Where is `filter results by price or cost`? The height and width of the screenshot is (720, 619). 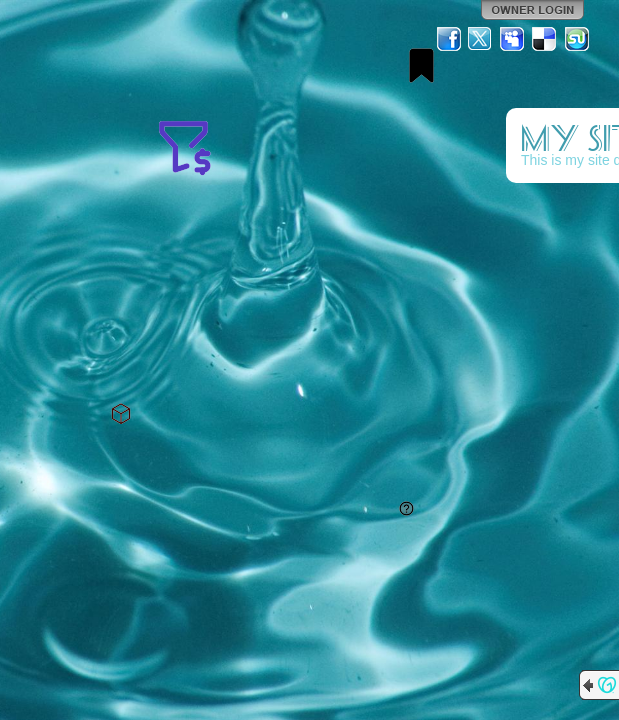
filter results by price or cost is located at coordinates (183, 145).